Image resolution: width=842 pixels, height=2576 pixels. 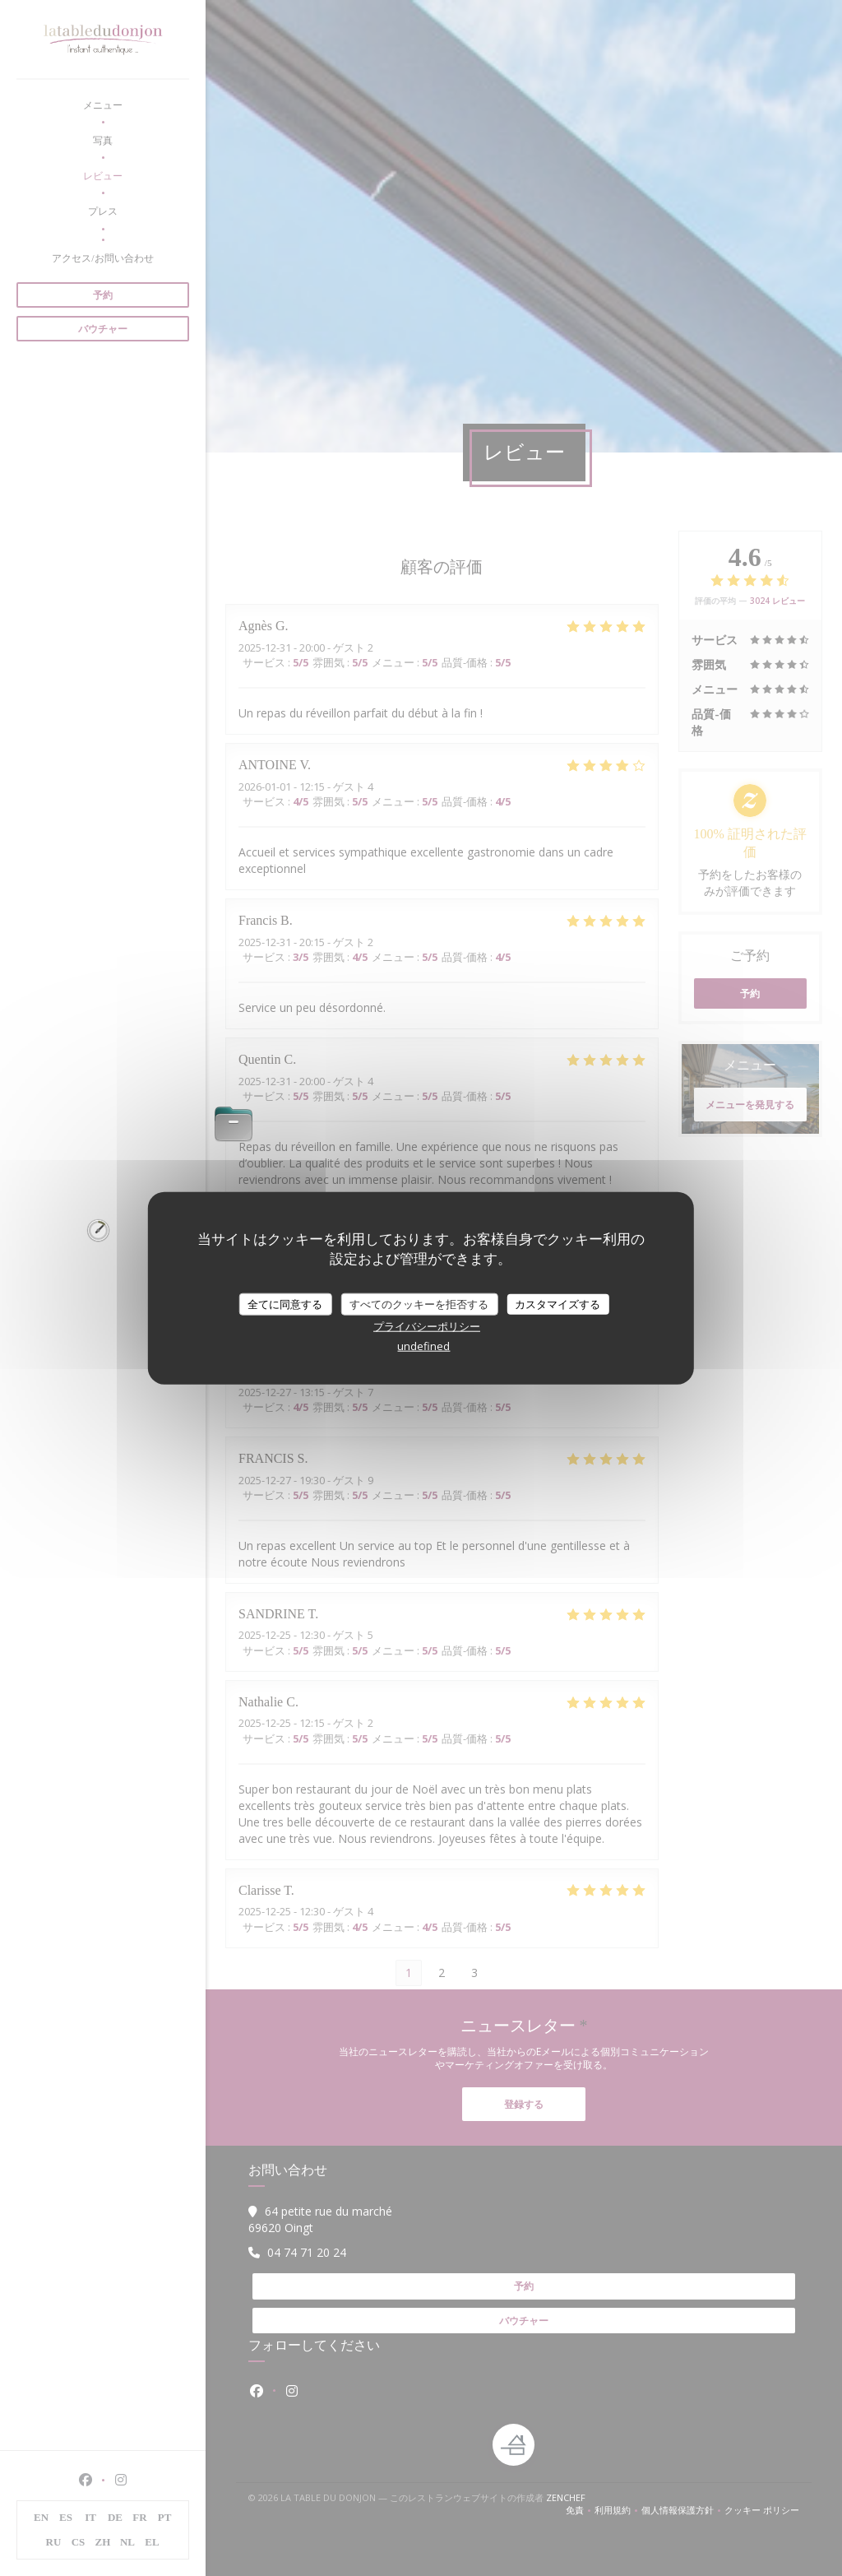 I want to click on open the file manager application, so click(x=234, y=1124).